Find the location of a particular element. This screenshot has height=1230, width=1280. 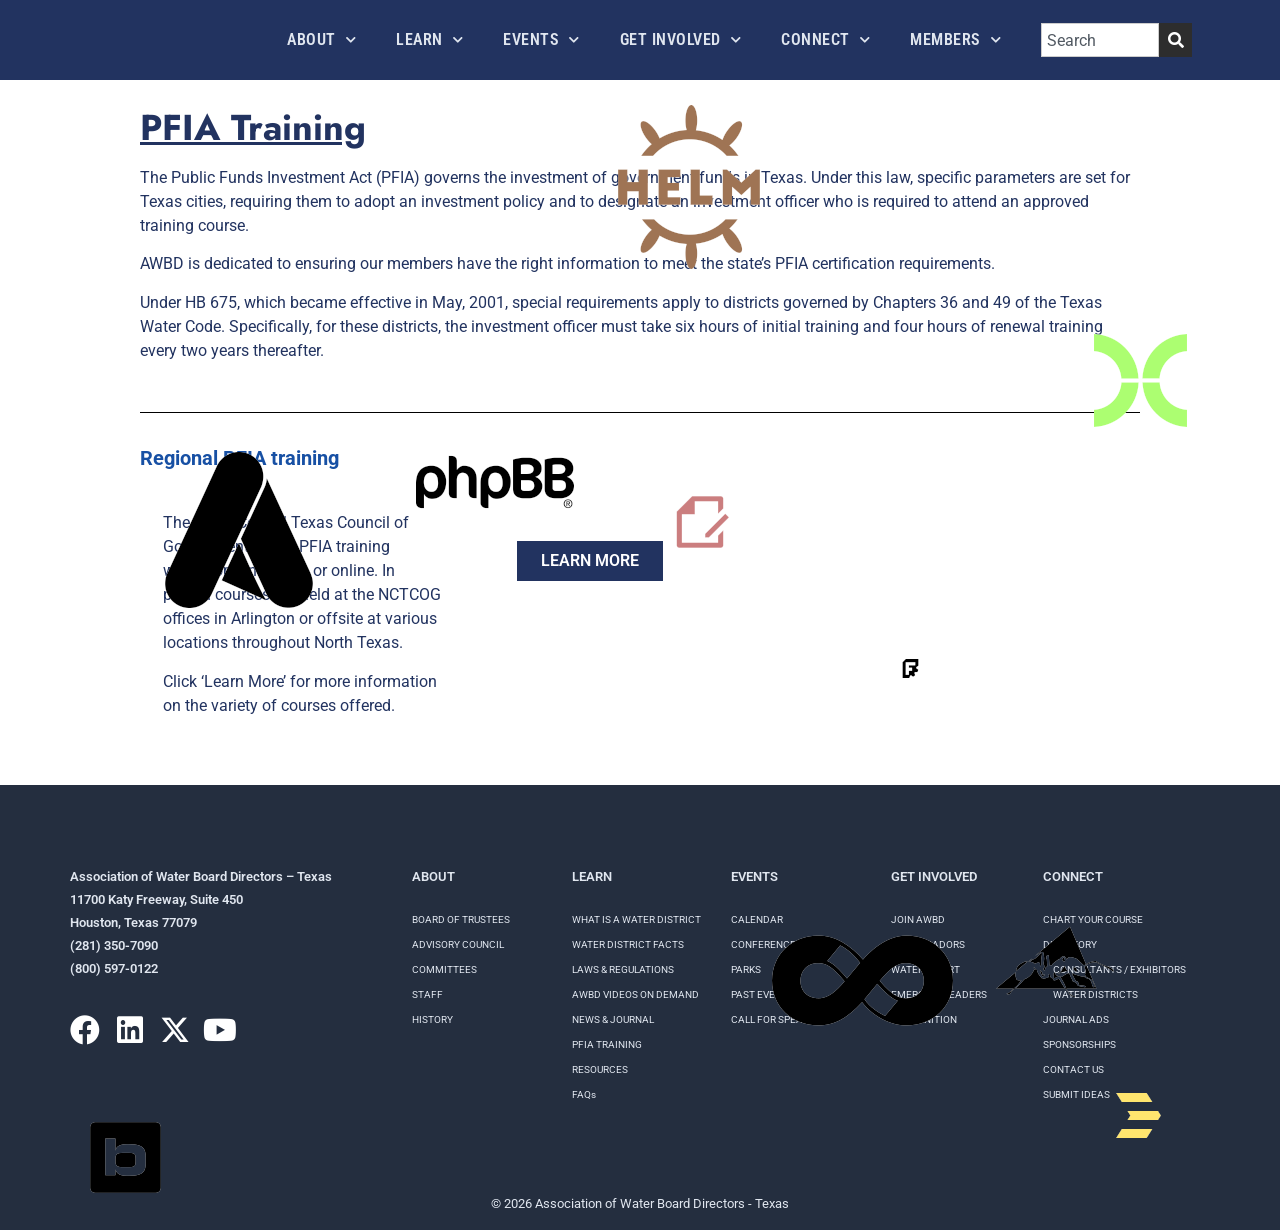

open FreeCAD application is located at coordinates (910, 668).